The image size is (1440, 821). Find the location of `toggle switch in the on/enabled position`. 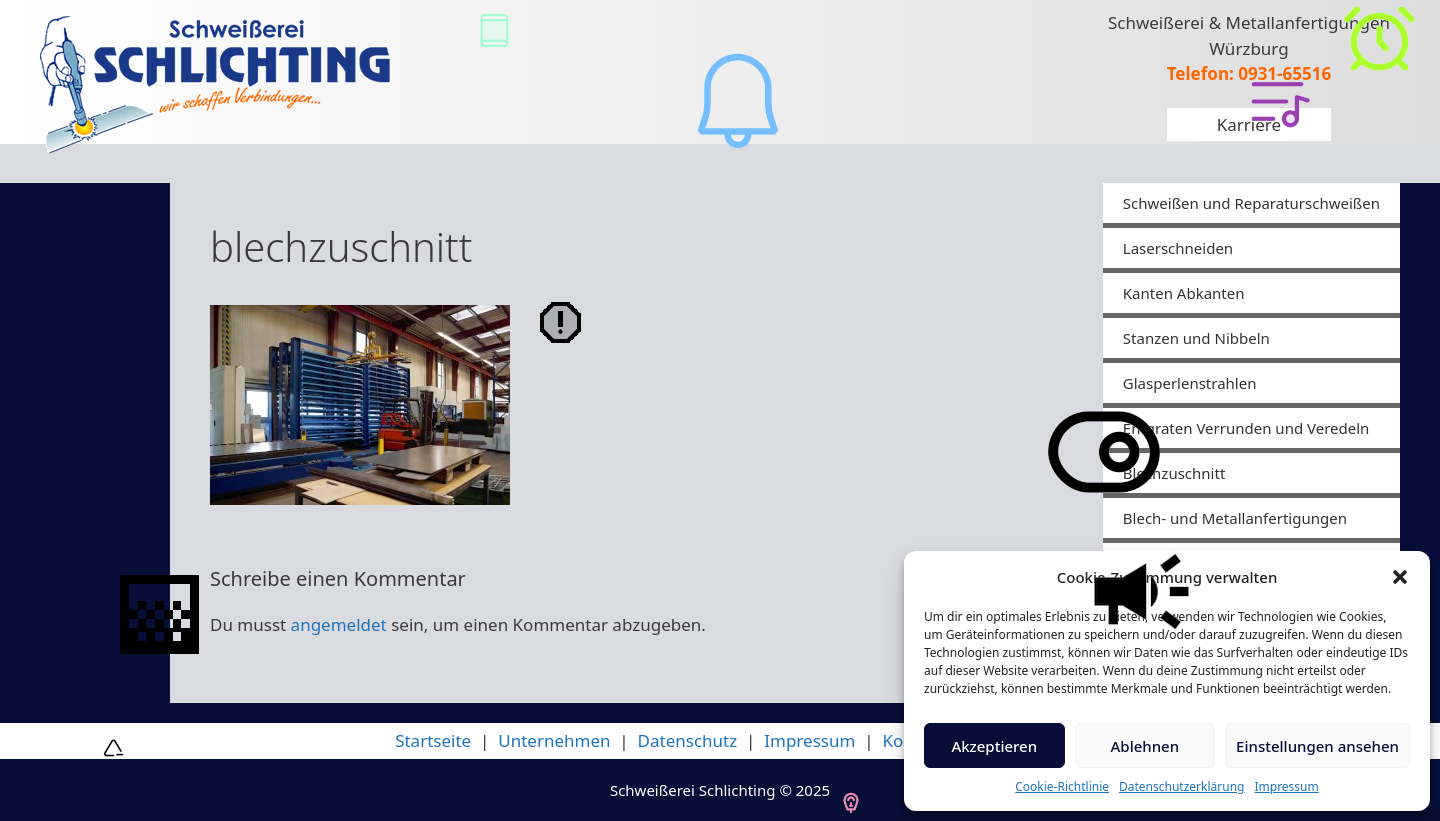

toggle switch in the on/enabled position is located at coordinates (1104, 452).